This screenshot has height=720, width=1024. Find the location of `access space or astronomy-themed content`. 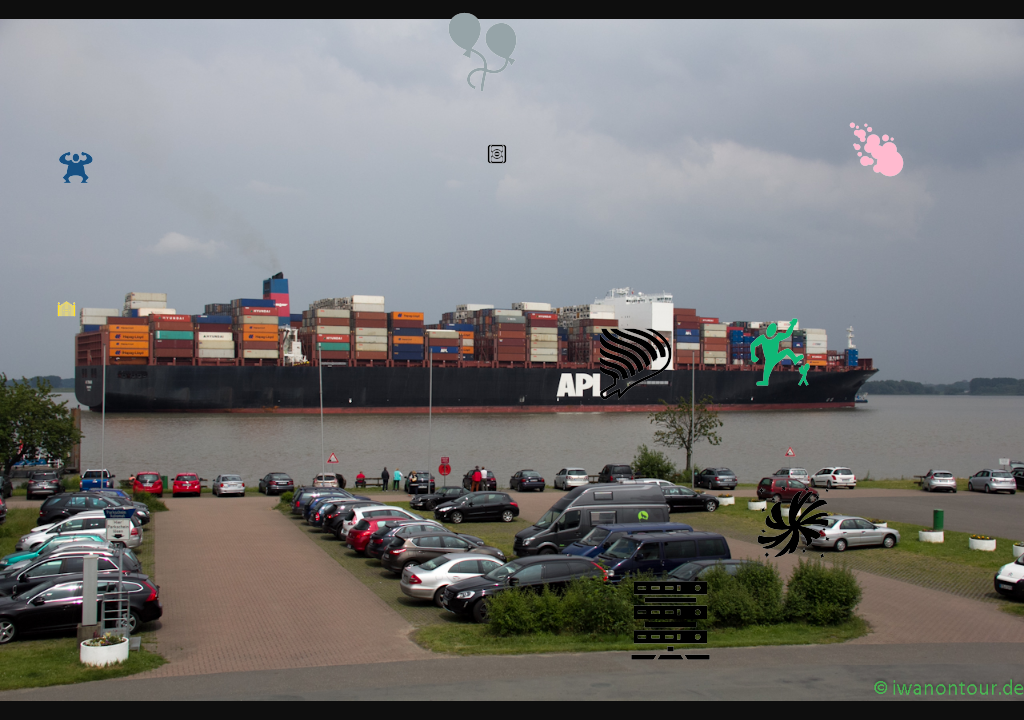

access space or astronomy-themed content is located at coordinates (793, 522).